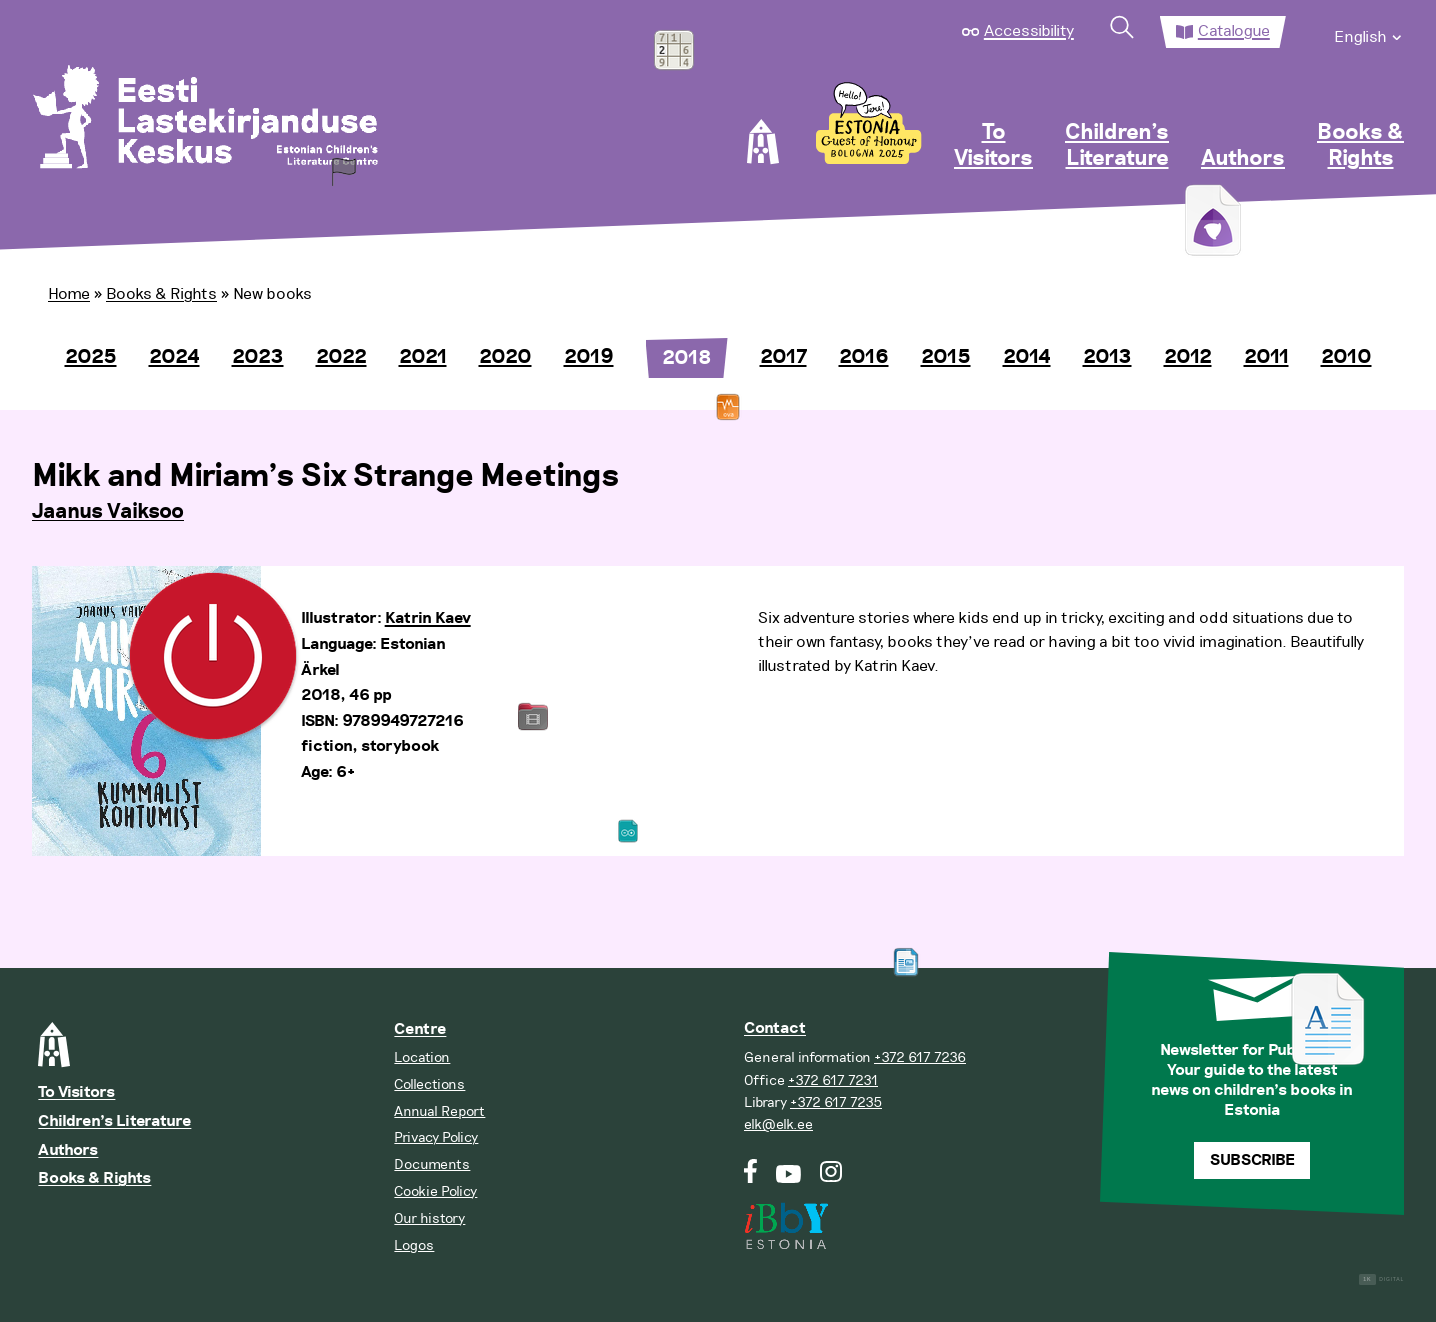 Image resolution: width=1436 pixels, height=1322 pixels. I want to click on open a libreoffice writer document, so click(906, 962).